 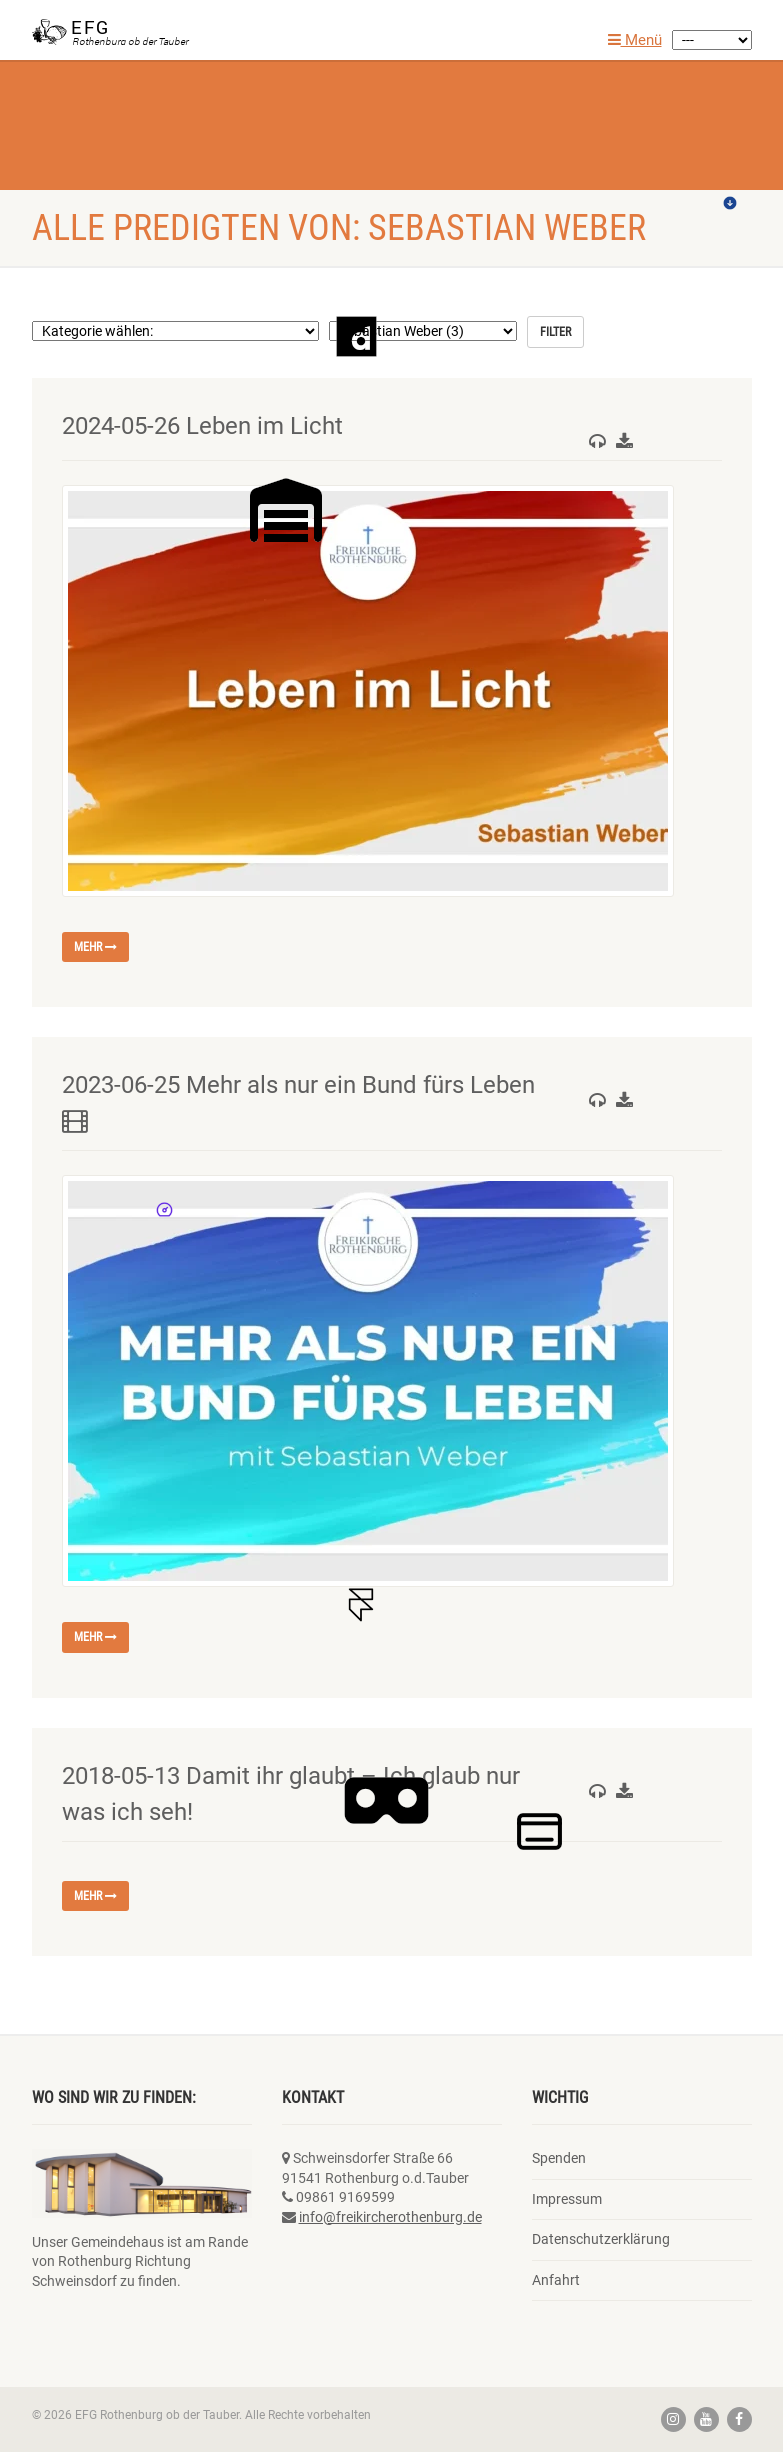 What do you see at coordinates (730, 203) in the screenshot?
I see `download file or content` at bounding box center [730, 203].